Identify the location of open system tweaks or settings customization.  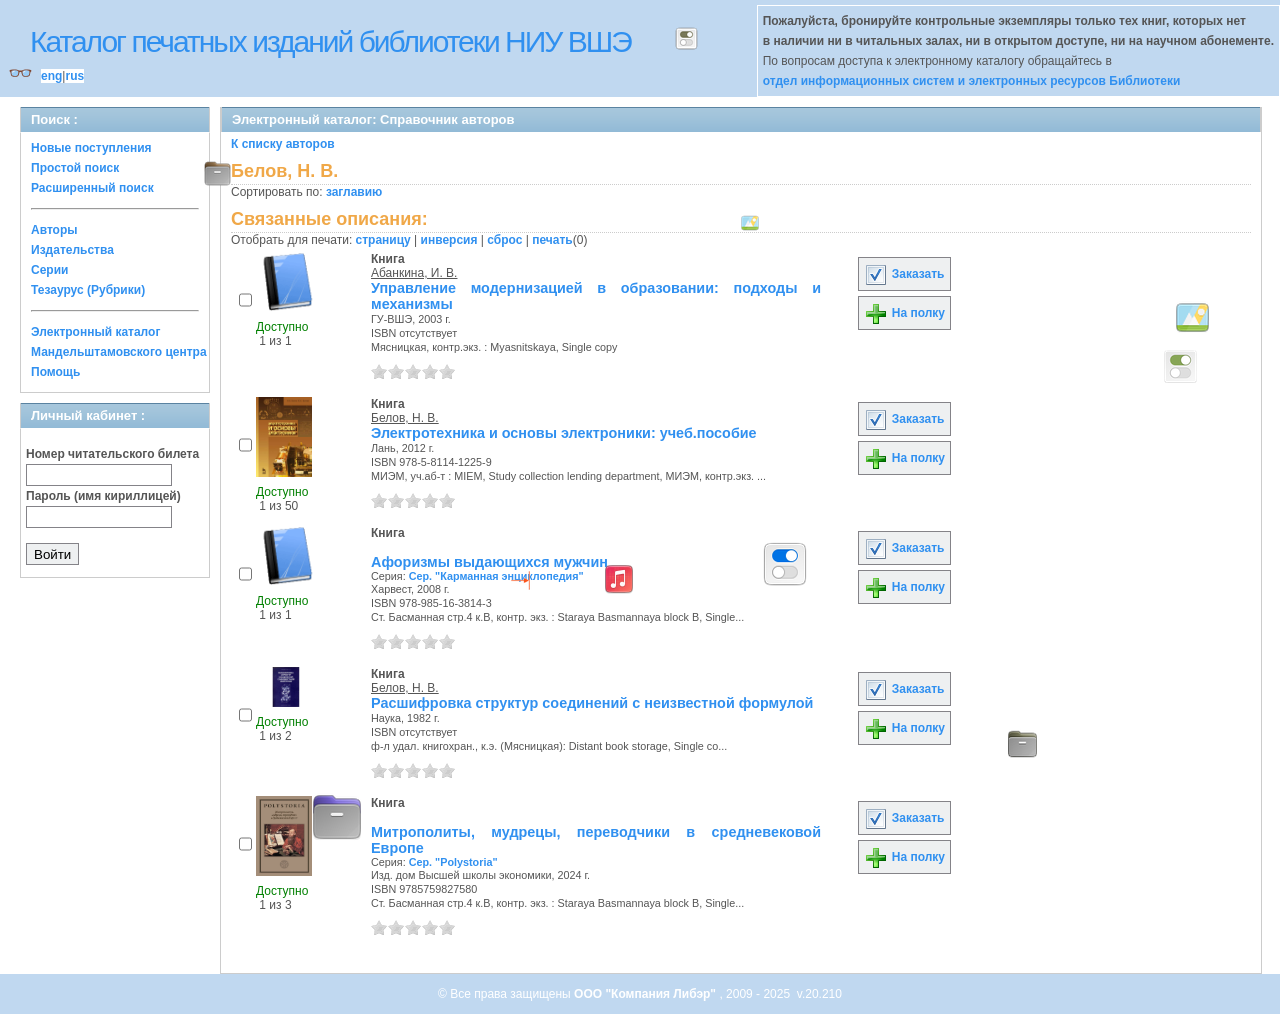
(785, 564).